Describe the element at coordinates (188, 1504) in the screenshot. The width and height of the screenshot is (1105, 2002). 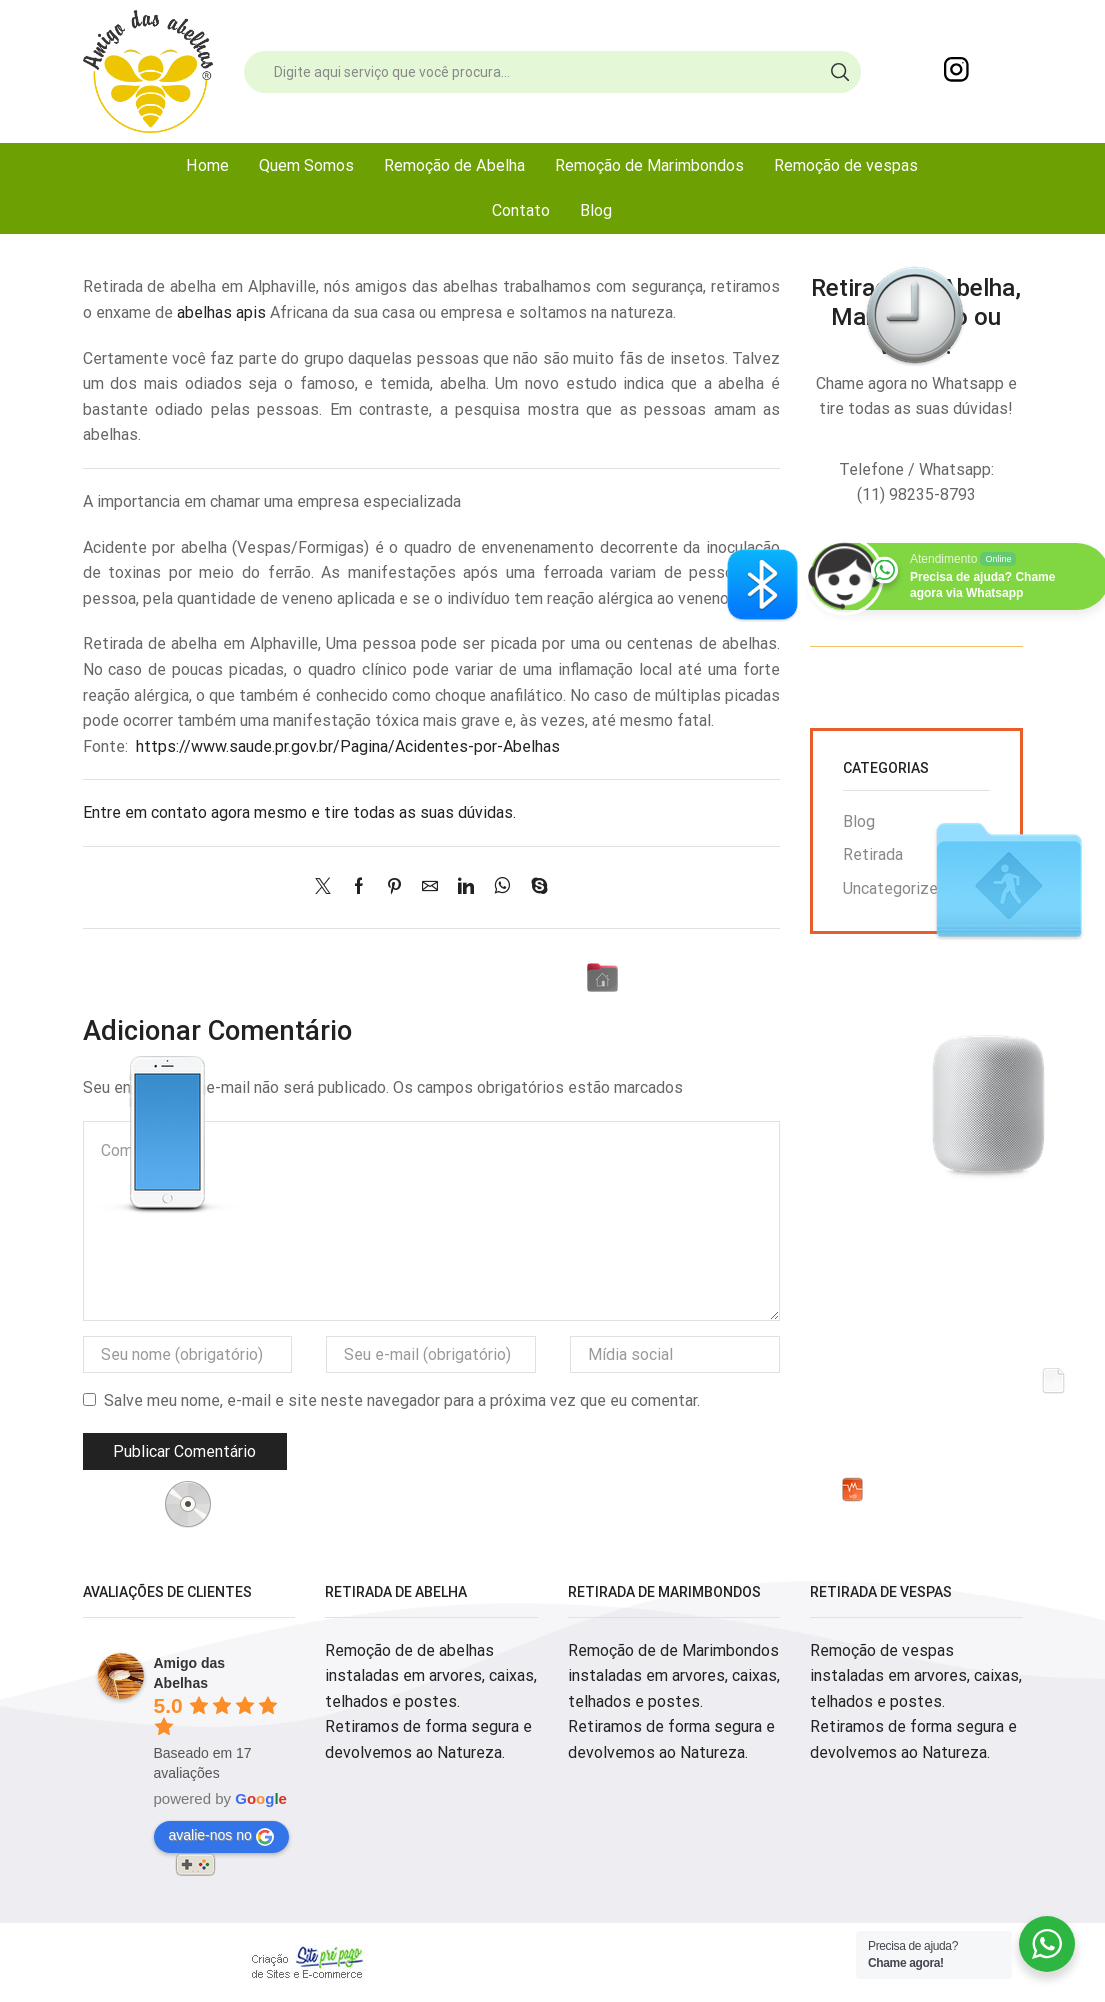
I see `indicates a DVD-RAM disc or optical media device` at that location.